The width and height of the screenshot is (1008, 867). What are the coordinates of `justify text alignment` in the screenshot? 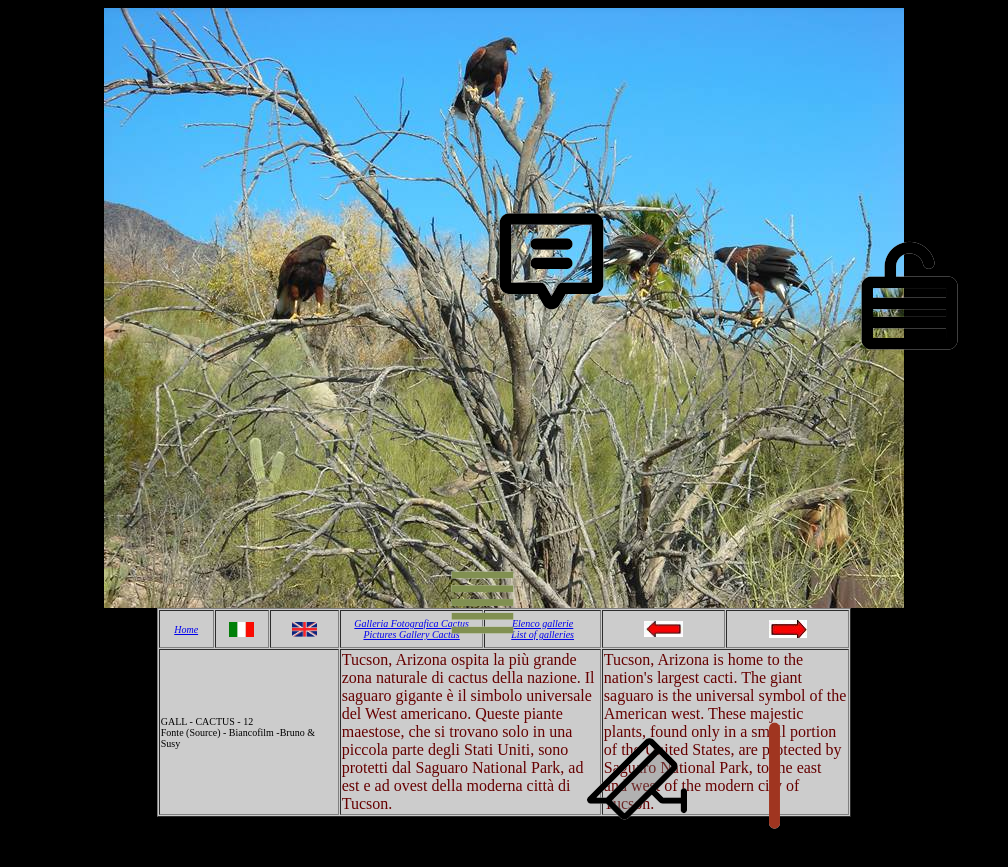 It's located at (482, 602).